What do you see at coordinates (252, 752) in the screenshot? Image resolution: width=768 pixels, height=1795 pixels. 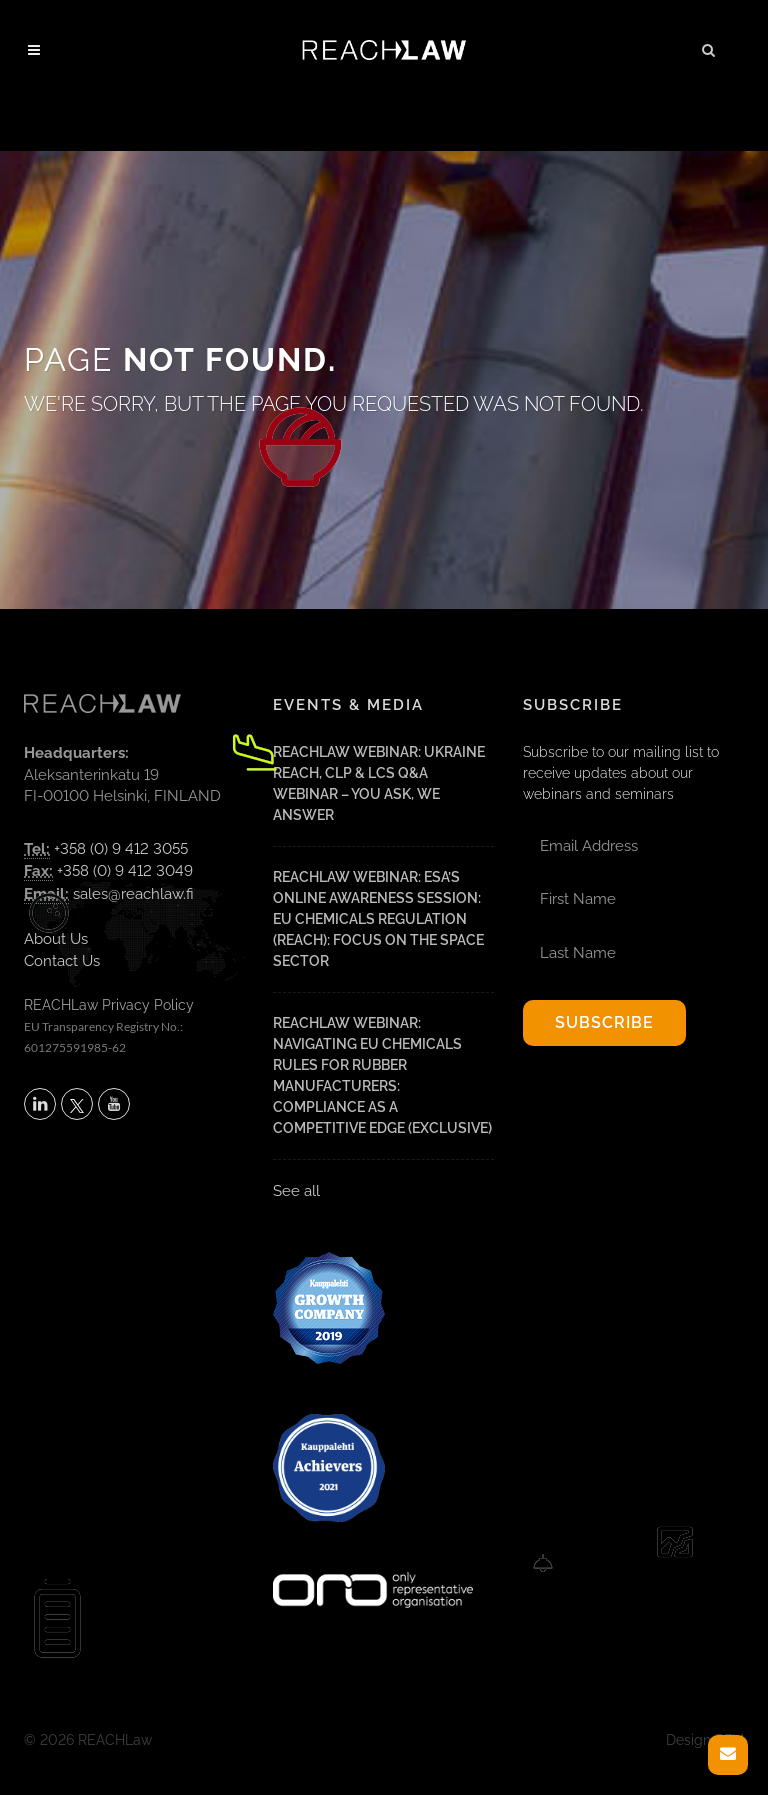 I see `indicates flight arrival or landing status` at bounding box center [252, 752].